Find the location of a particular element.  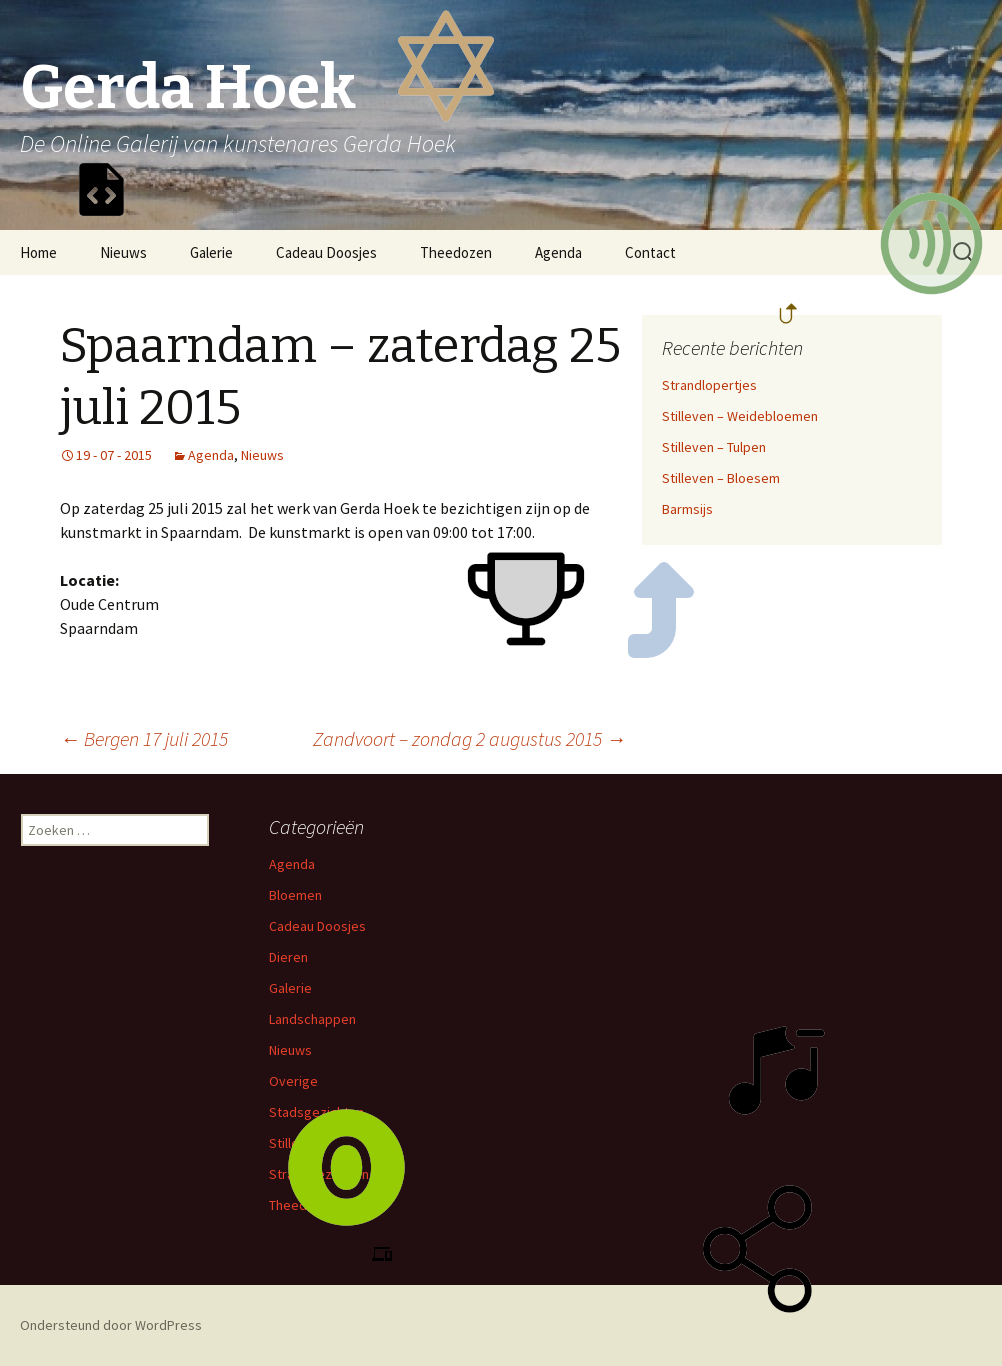

connect phone to computer or tablet is located at coordinates (382, 1254).